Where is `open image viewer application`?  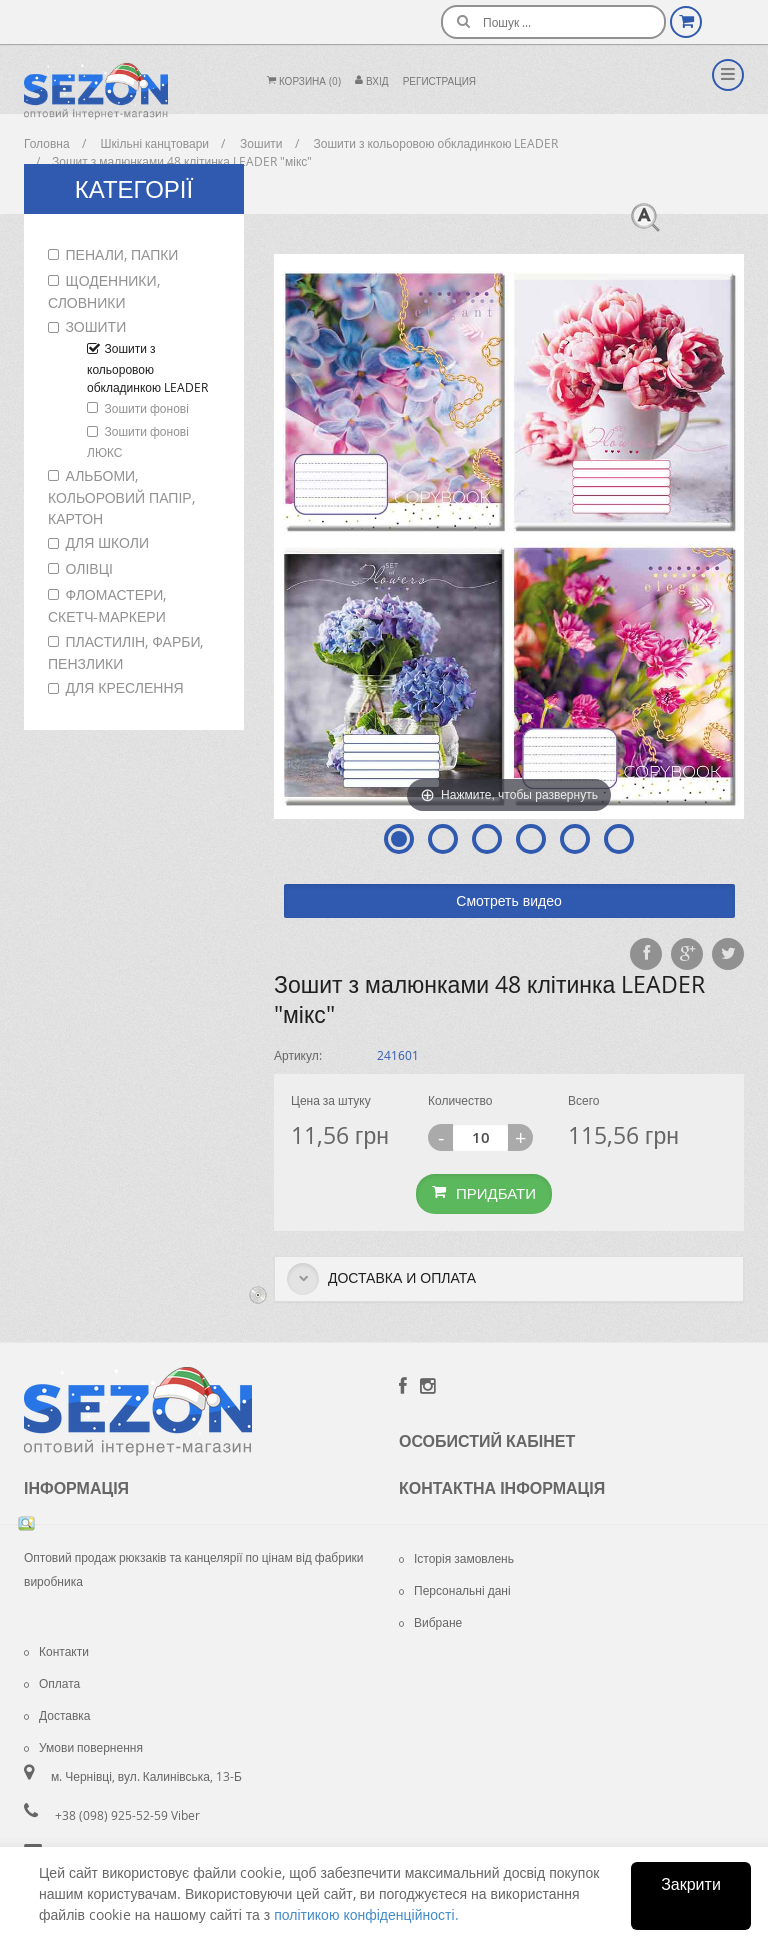
open image viewer application is located at coordinates (26, 1523).